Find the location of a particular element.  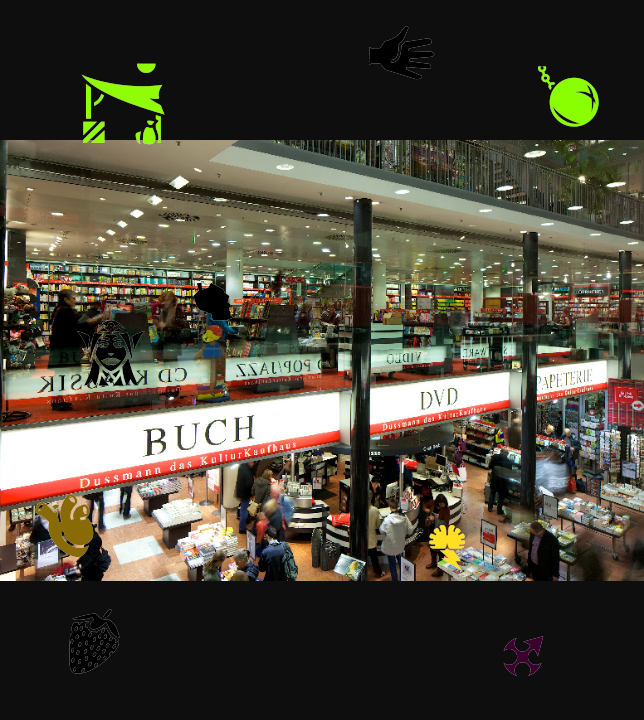

select strawberry flavor or ingredient is located at coordinates (94, 641).